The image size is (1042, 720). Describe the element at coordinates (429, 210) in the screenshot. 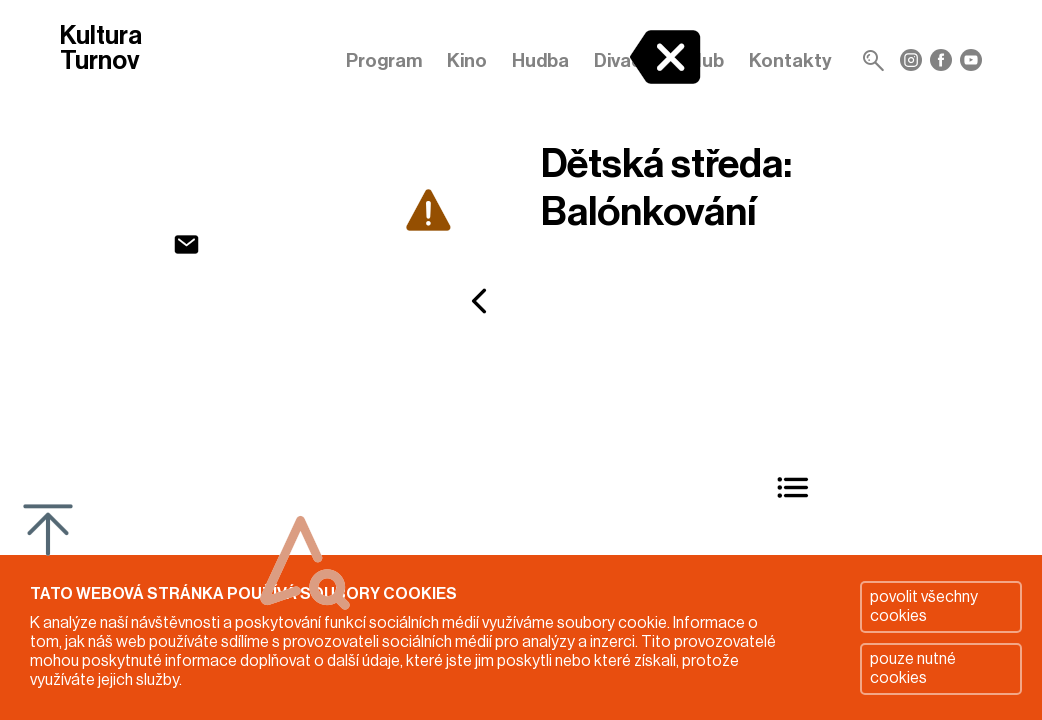

I see `indicates a warning or caution state` at that location.